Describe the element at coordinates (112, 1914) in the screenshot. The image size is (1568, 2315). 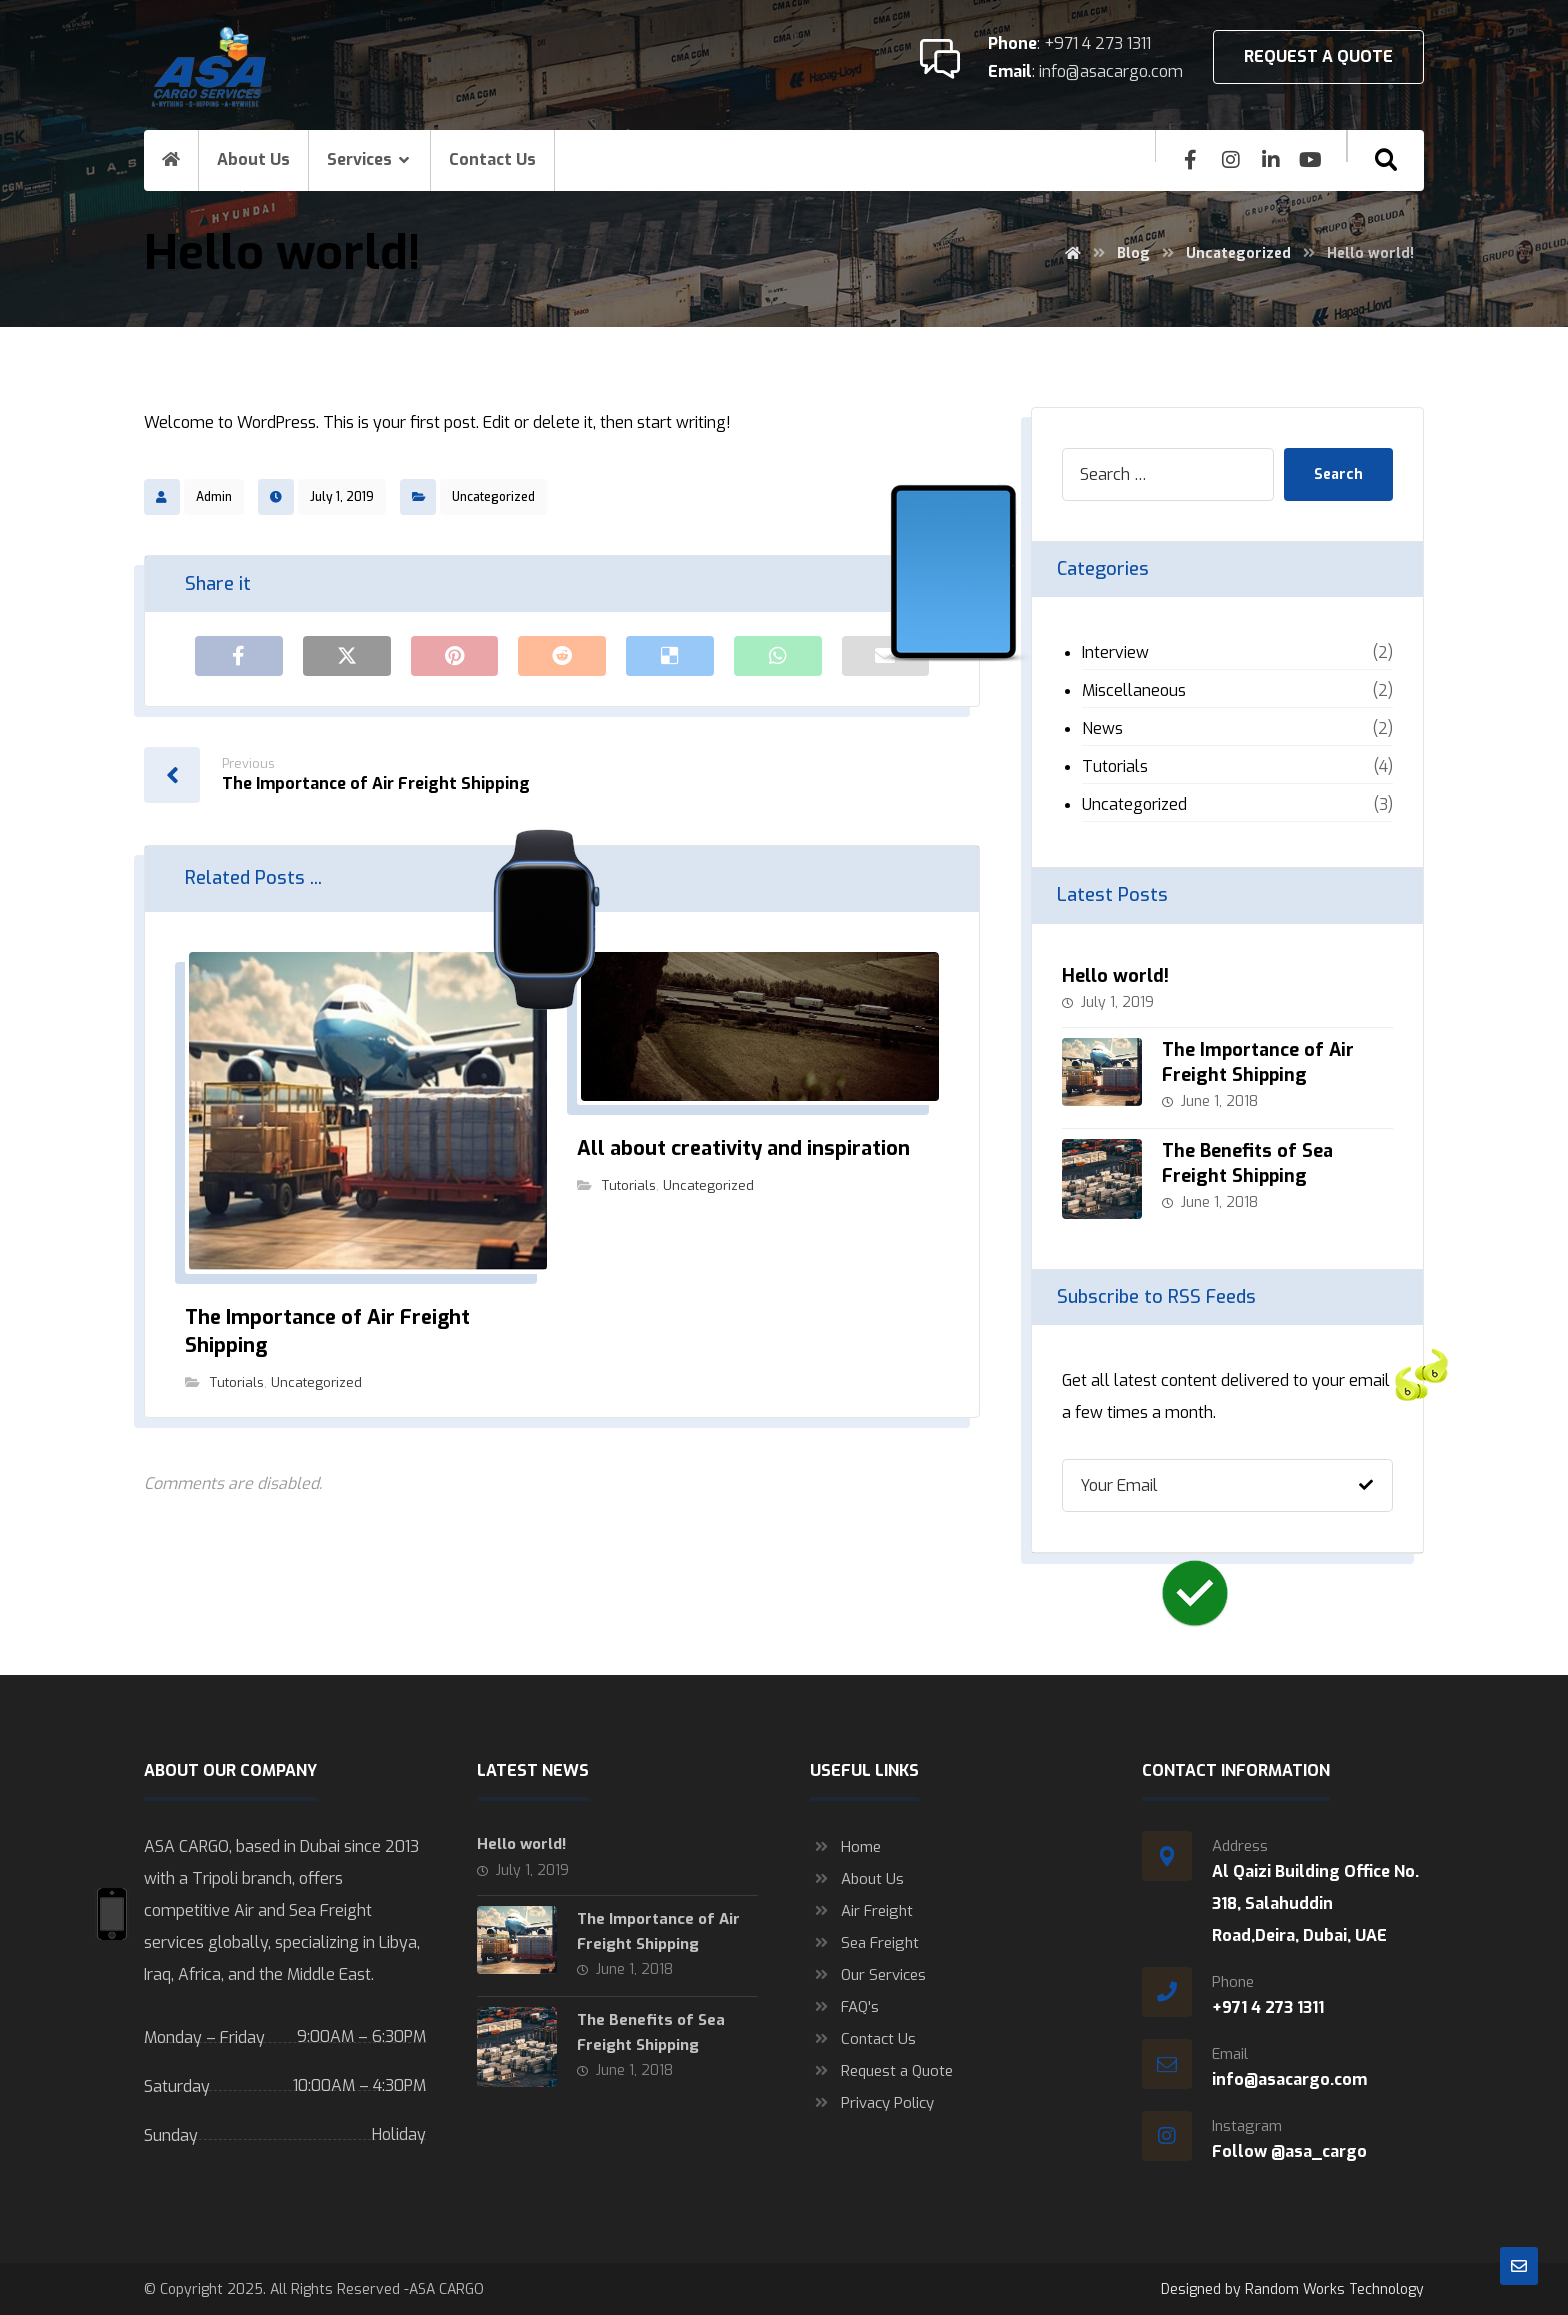
I see `iPod Touch device in sidebar navigation` at that location.